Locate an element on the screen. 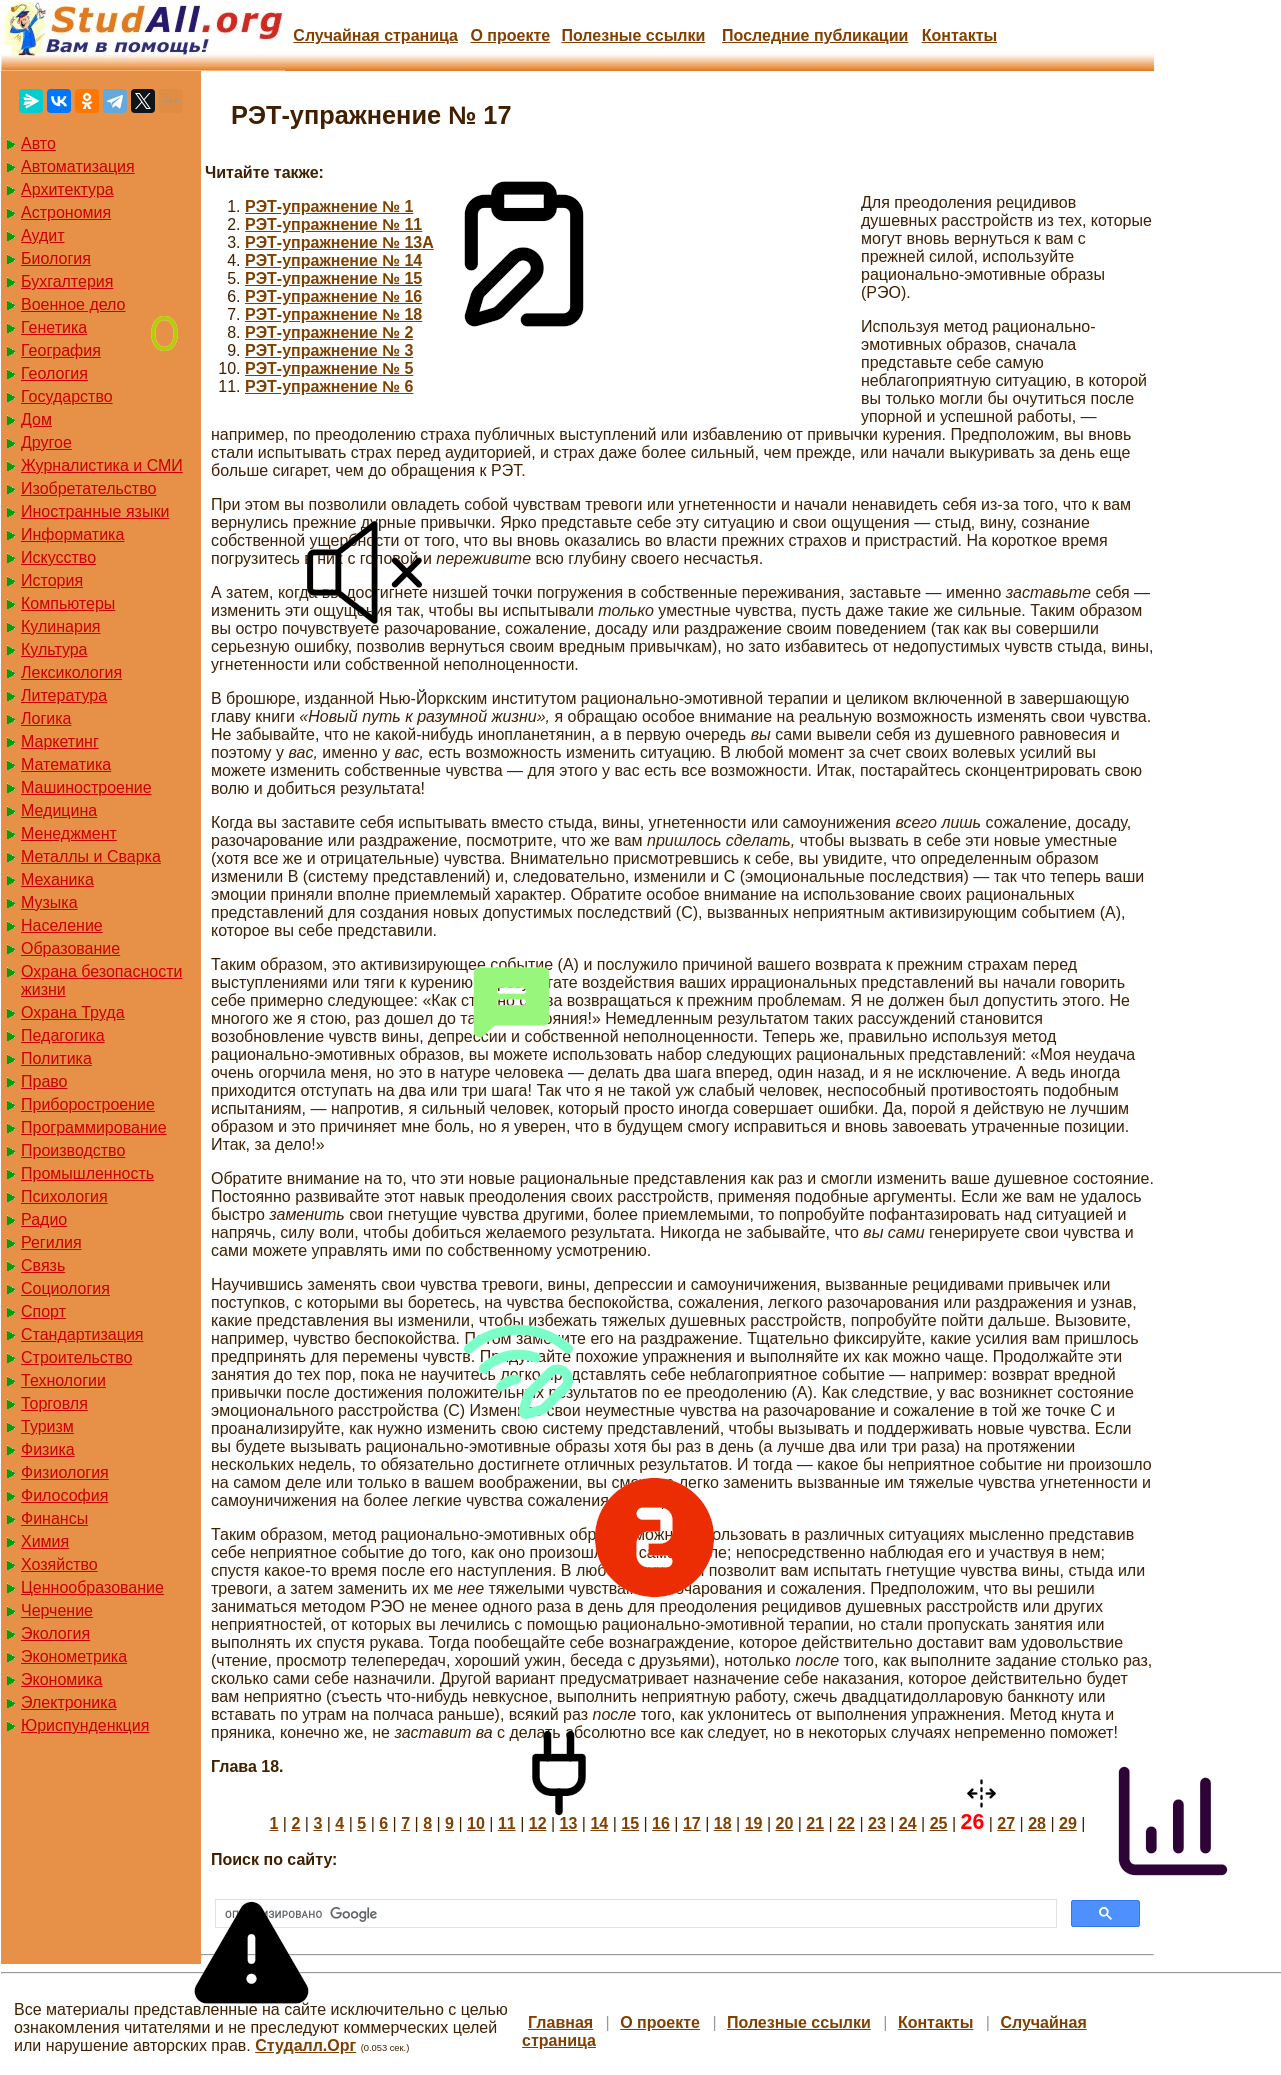 Image resolution: width=1281 pixels, height=2075 pixels. indicates step 2 in a multi-step process is located at coordinates (654, 1537).